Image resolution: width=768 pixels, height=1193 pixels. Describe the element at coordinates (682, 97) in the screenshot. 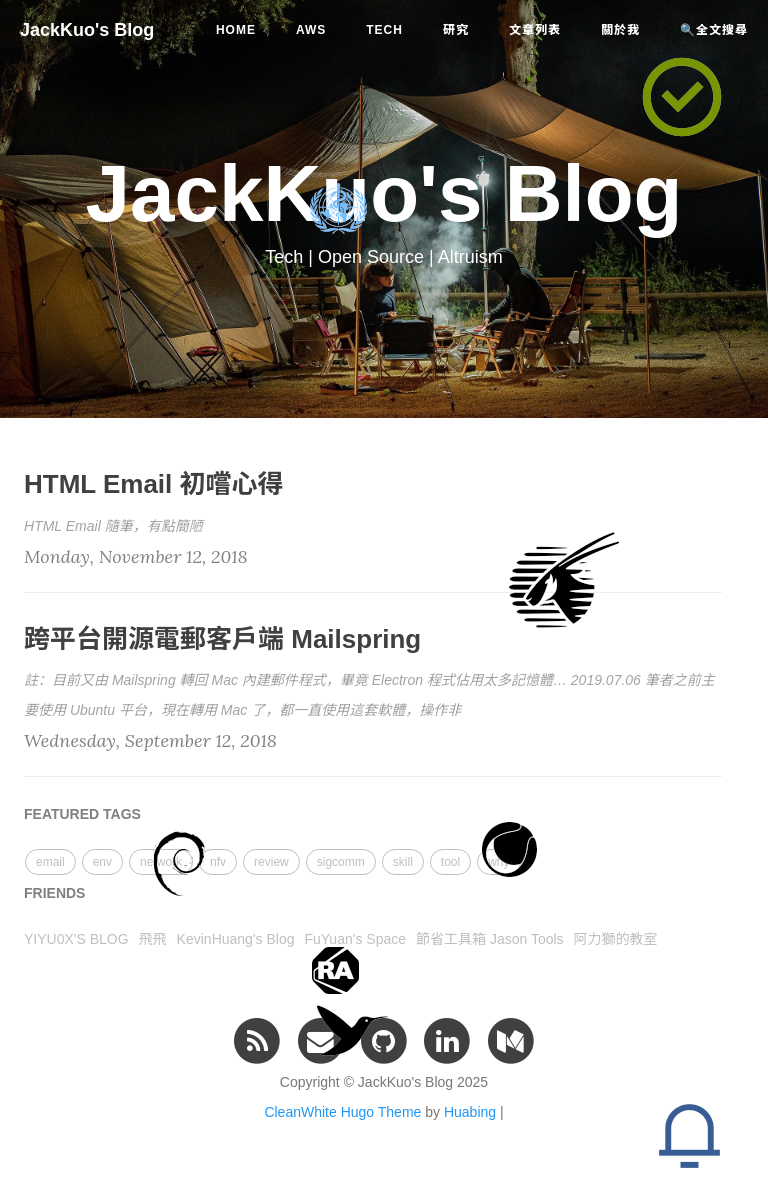

I see `indicates a completed or successful action` at that location.